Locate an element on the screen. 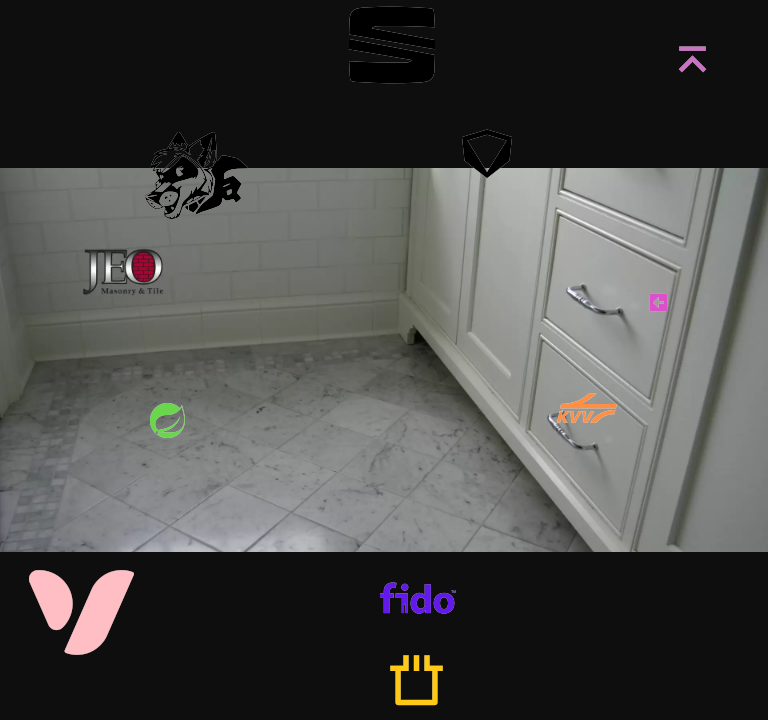 The width and height of the screenshot is (768, 720). spring framework logo is located at coordinates (167, 420).